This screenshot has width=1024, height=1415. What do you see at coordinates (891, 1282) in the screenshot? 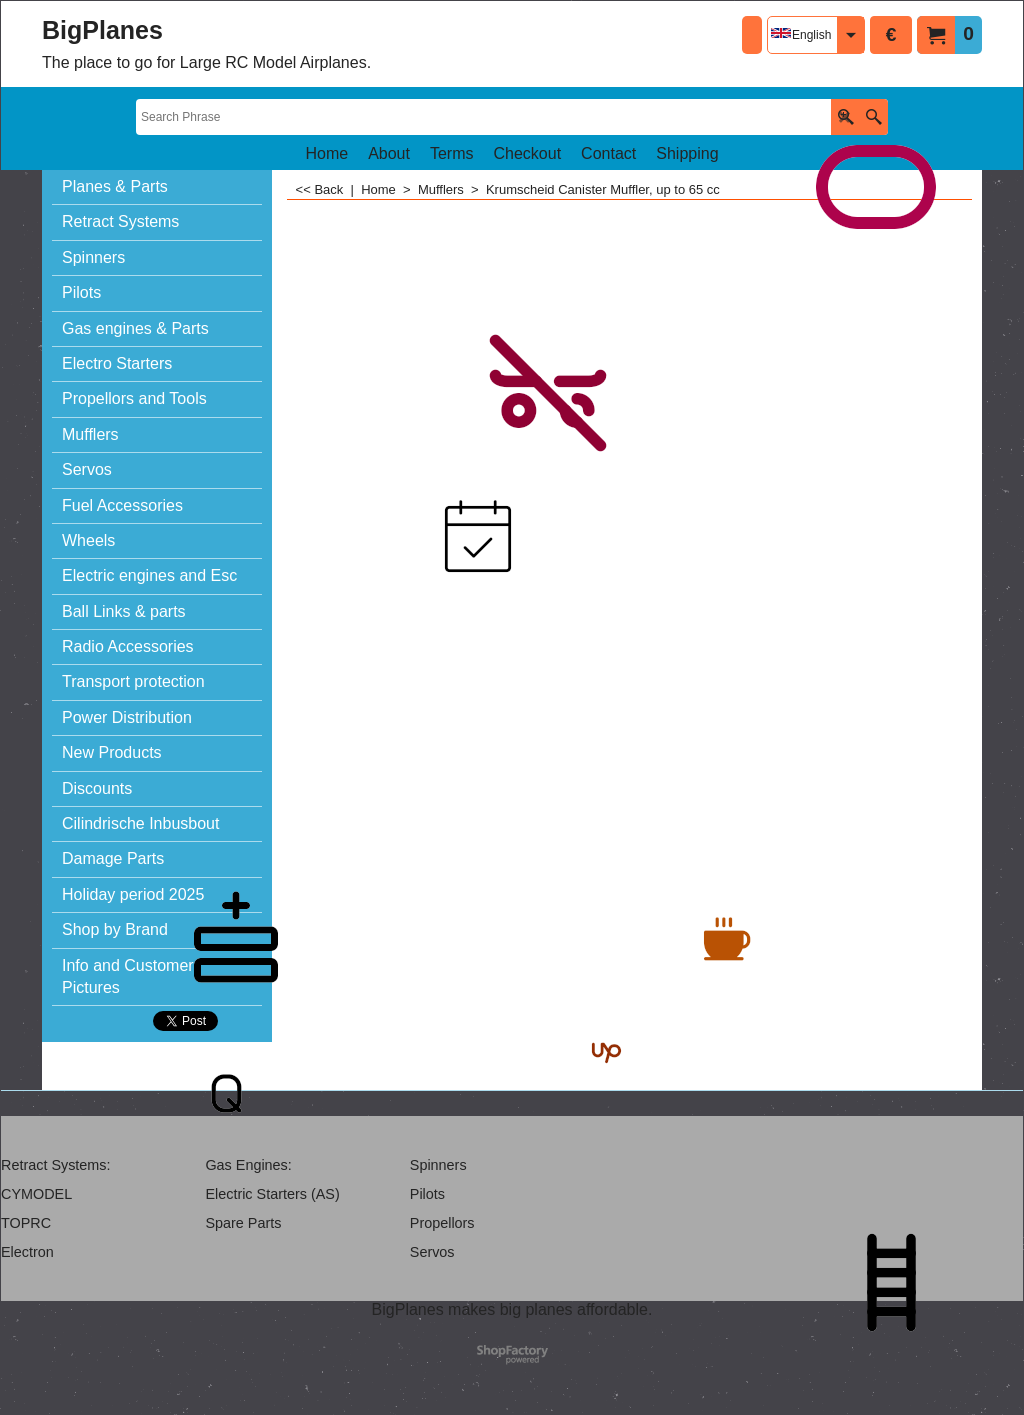
I see `access tools or equipment section` at bounding box center [891, 1282].